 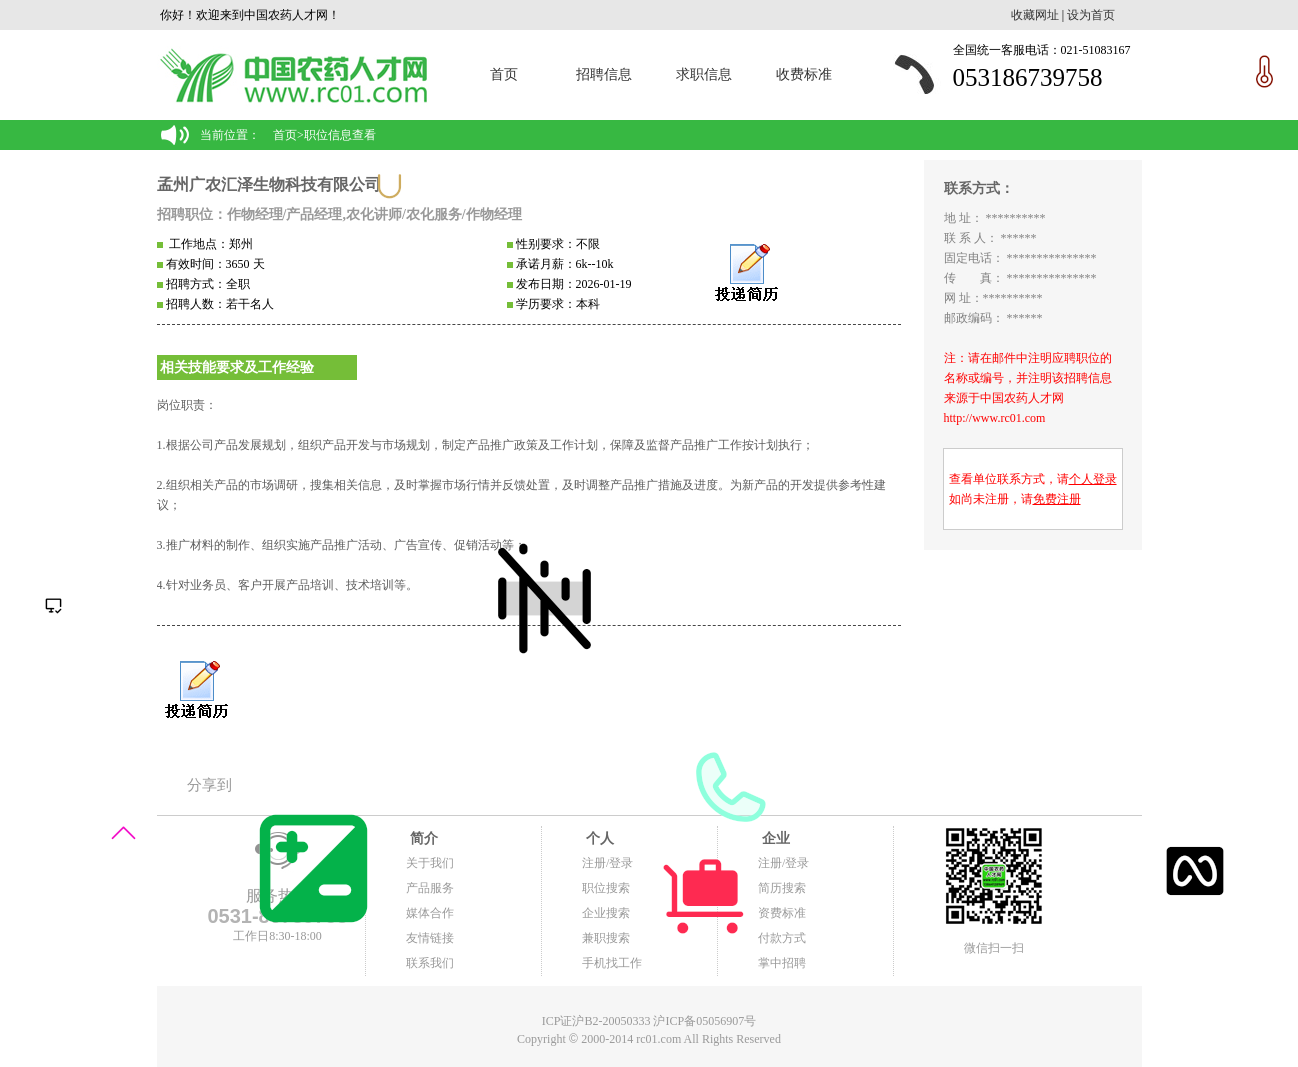 I want to click on adjust photo exposure settings, so click(x=313, y=868).